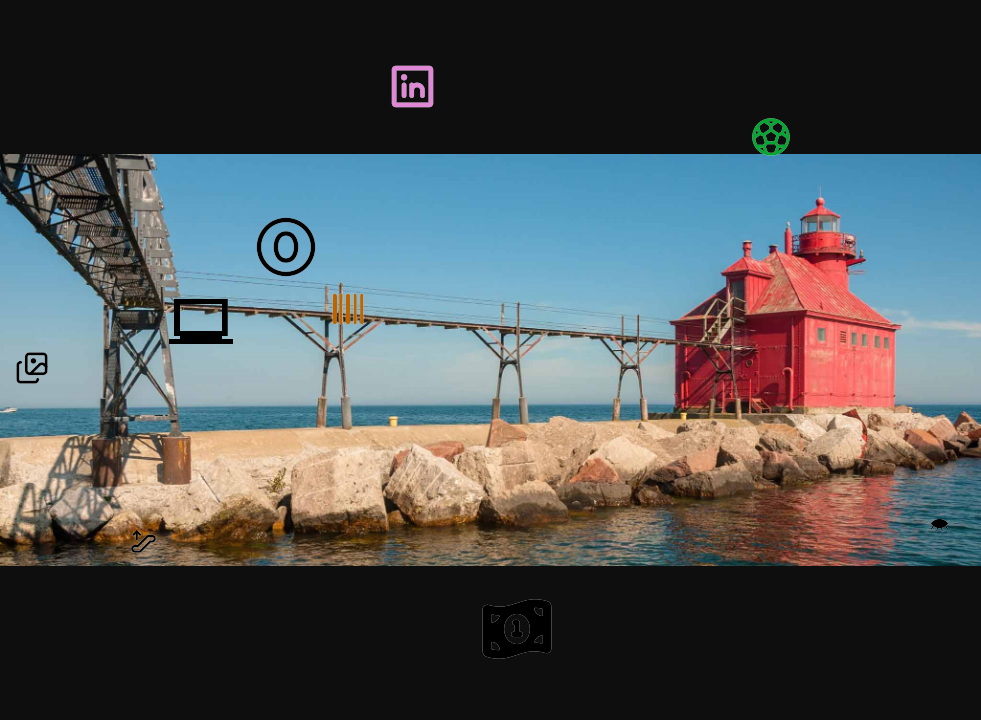 The height and width of the screenshot is (720, 981). I want to click on indicates zero items or notifications, so click(286, 247).